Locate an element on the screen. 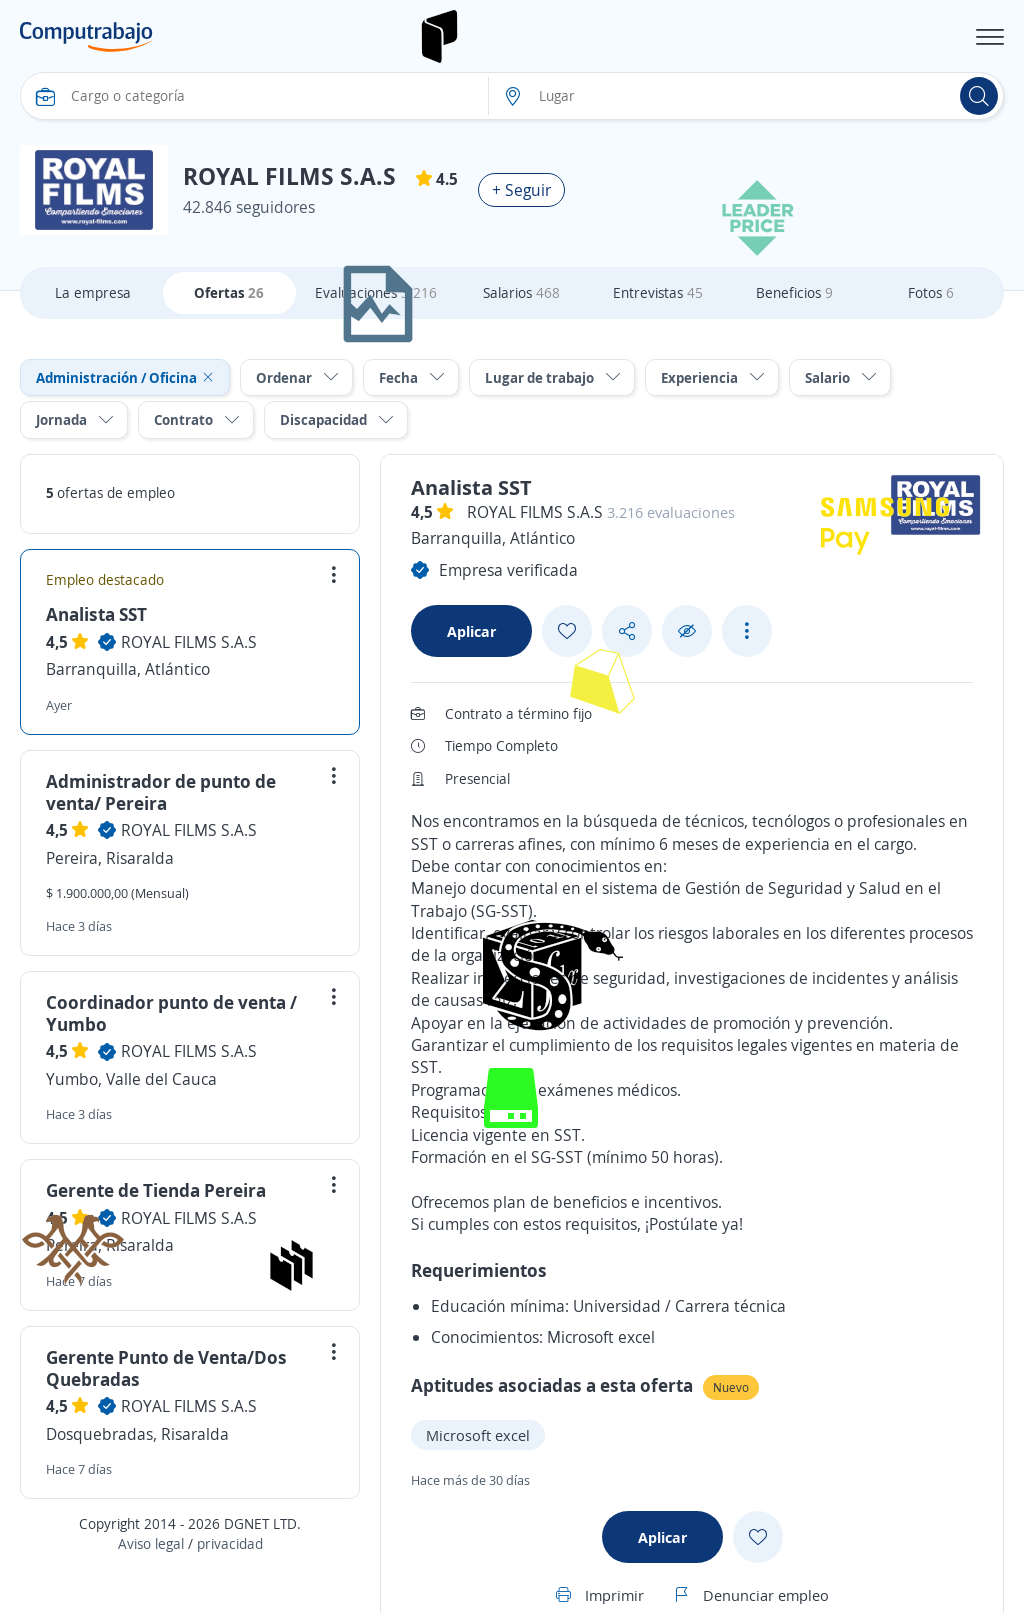 The image size is (1024, 1613). wasmer logo is located at coordinates (291, 1265).